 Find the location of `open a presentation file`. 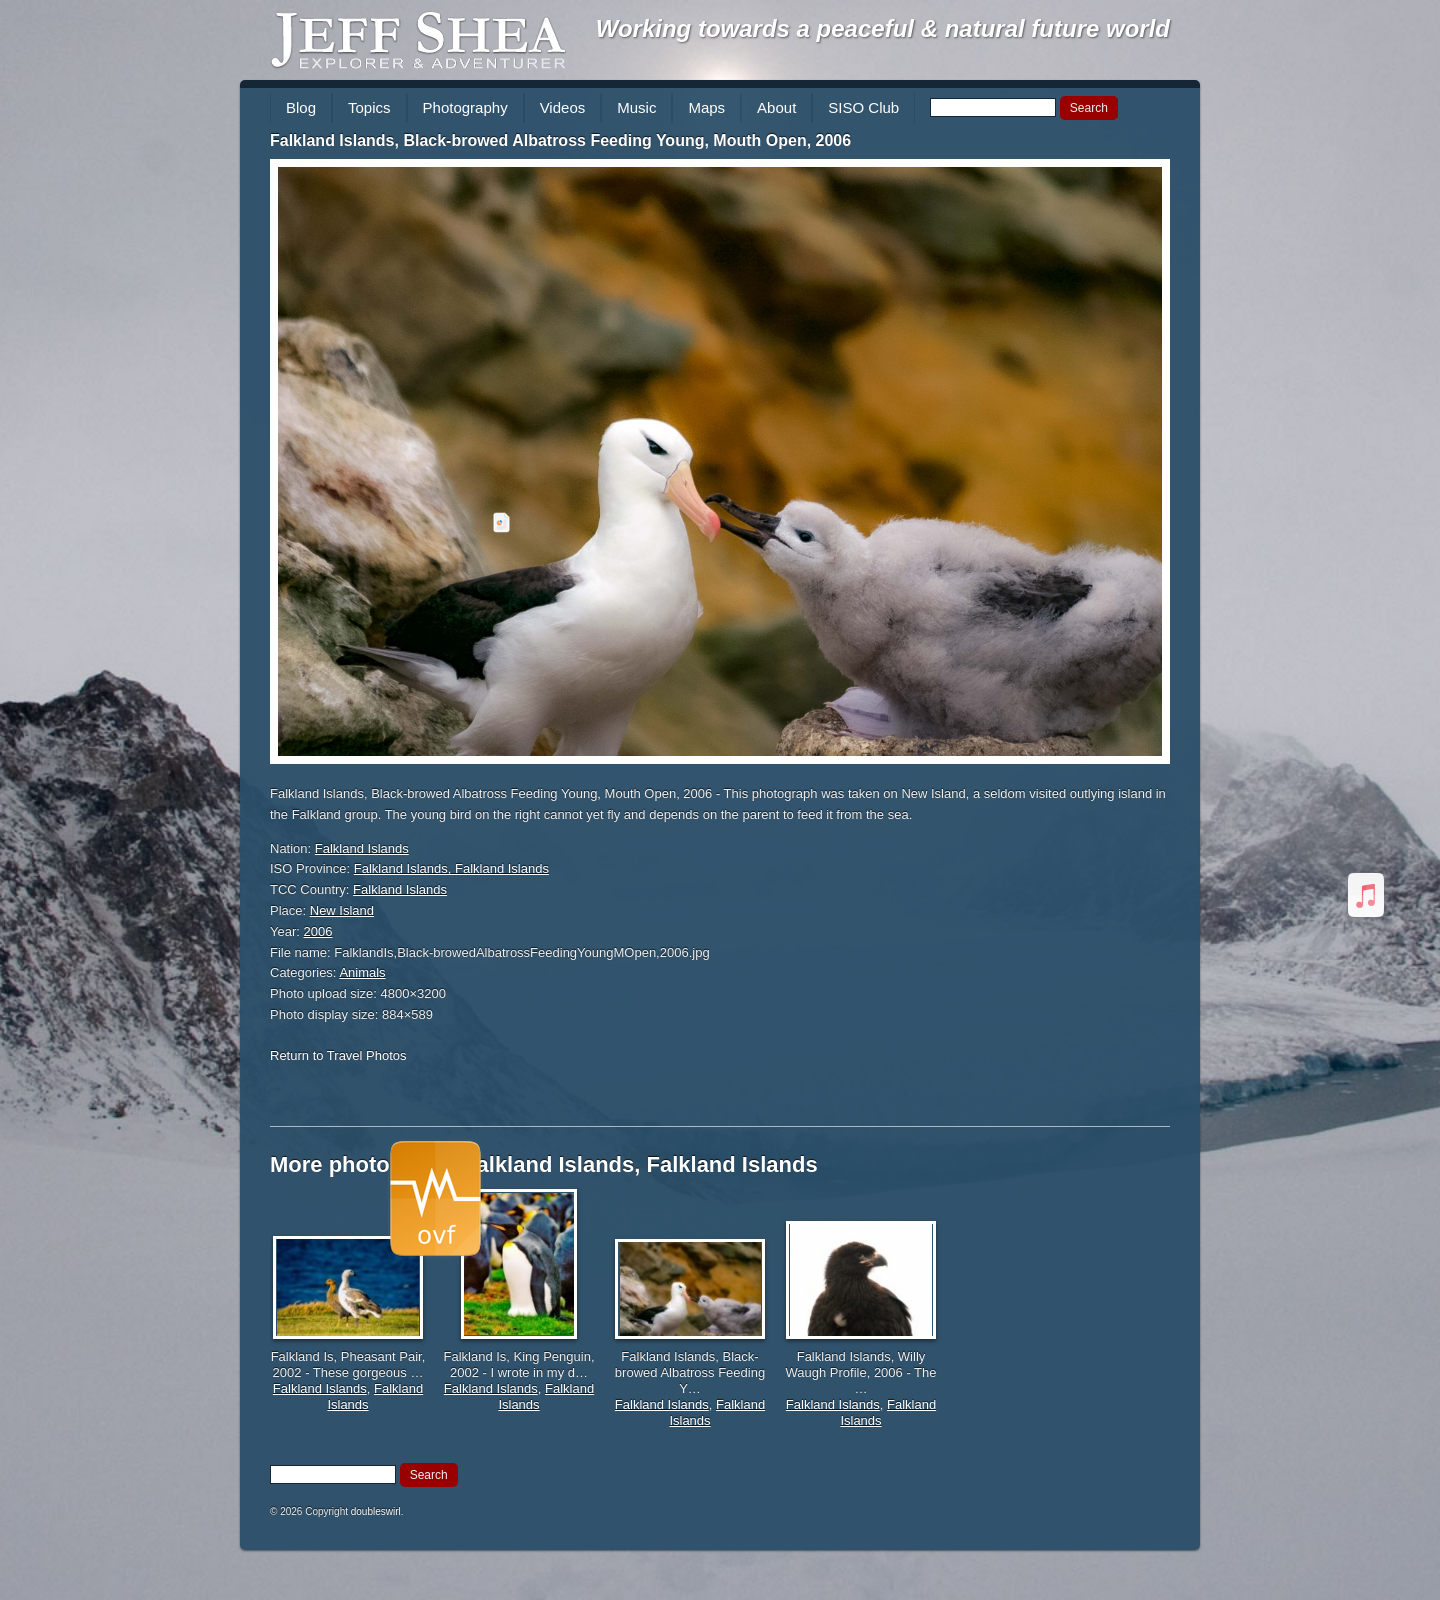

open a presentation file is located at coordinates (501, 522).